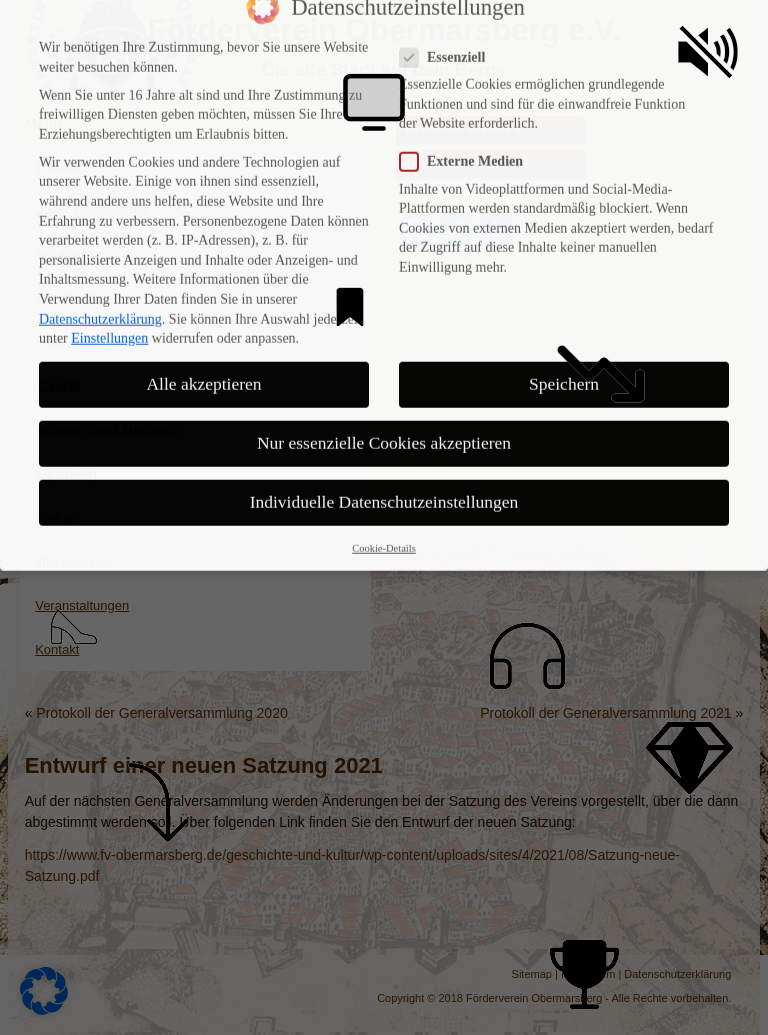  Describe the element at coordinates (584, 974) in the screenshot. I see `view achievements or awards` at that location.